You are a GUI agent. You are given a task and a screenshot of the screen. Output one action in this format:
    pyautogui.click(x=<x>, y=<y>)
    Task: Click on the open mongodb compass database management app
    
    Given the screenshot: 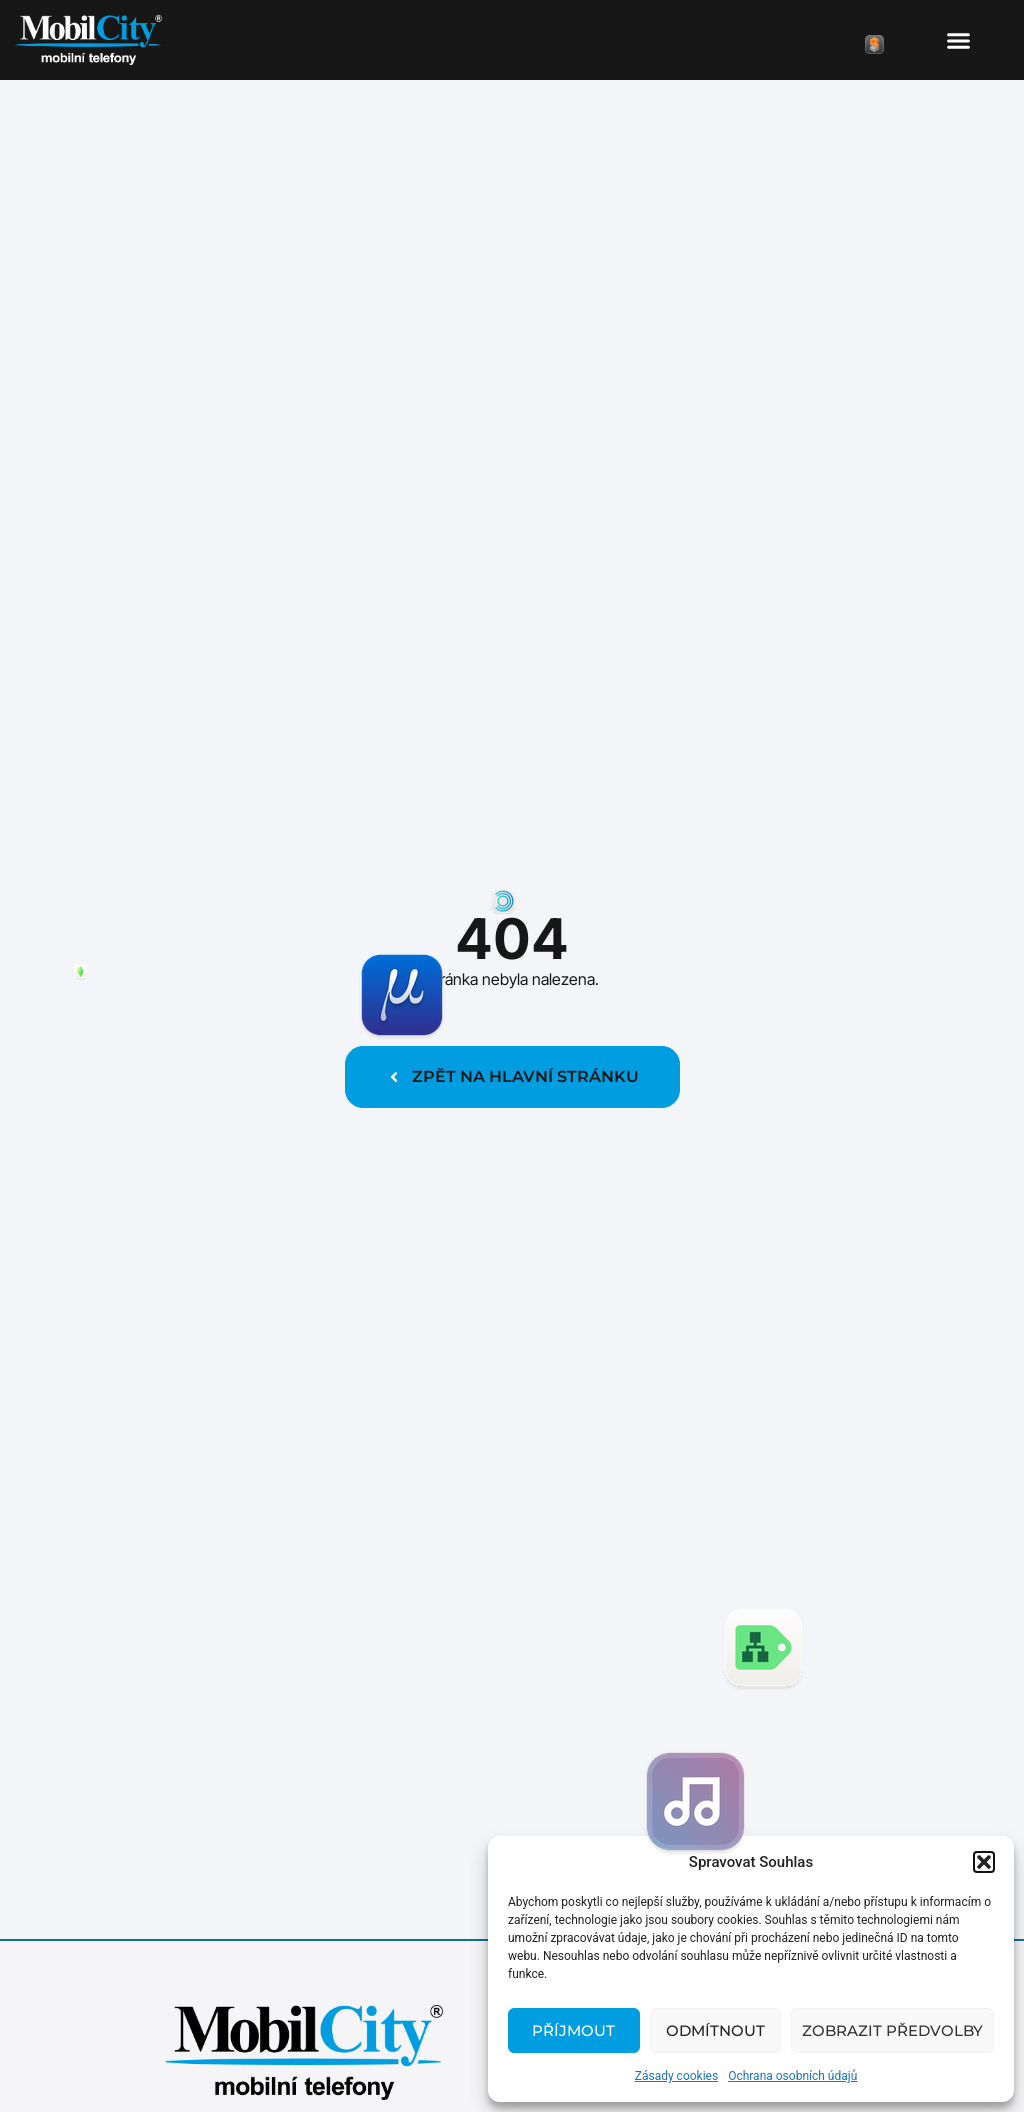 What is the action you would take?
    pyautogui.click(x=80, y=971)
    